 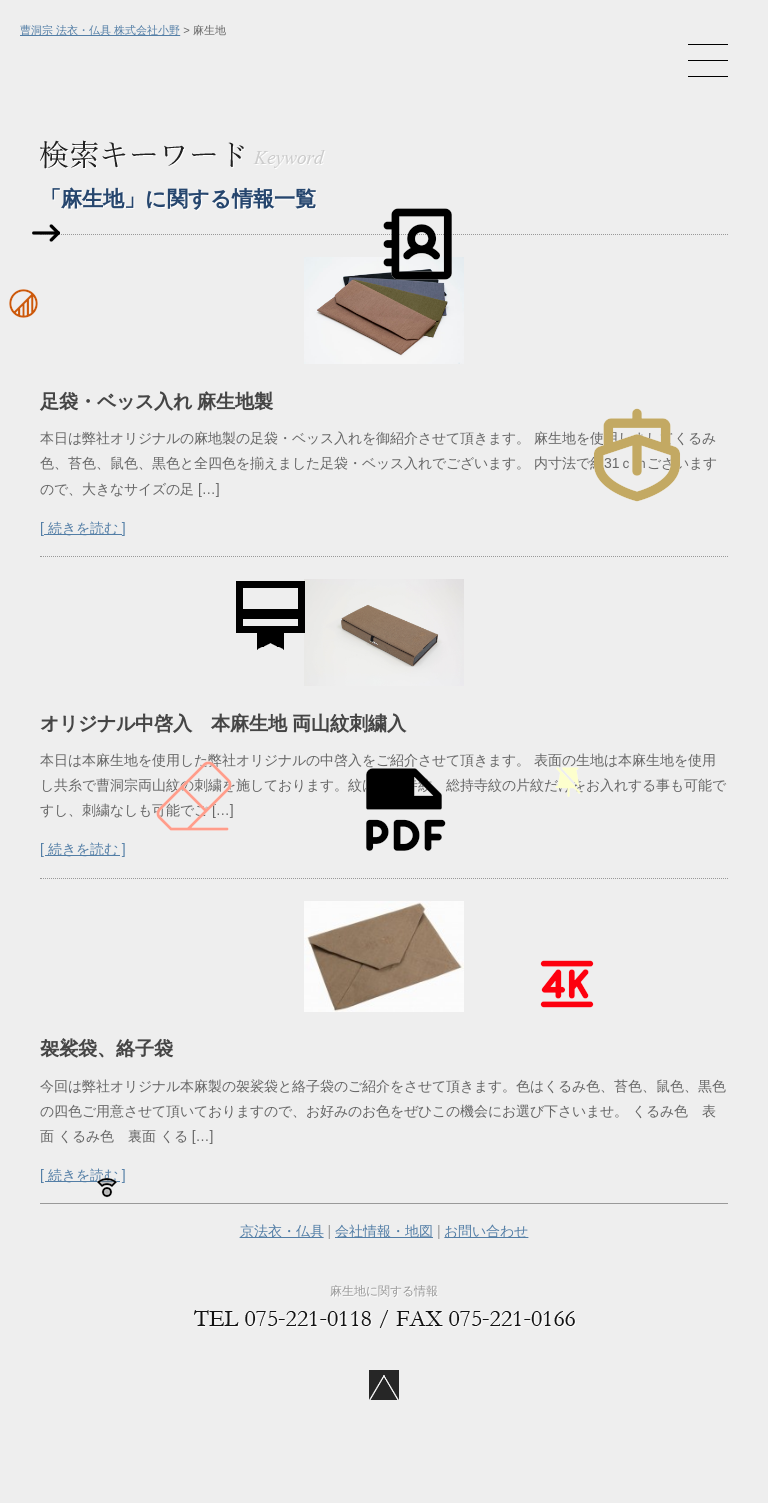 I want to click on erase or delete content, so click(x=194, y=796).